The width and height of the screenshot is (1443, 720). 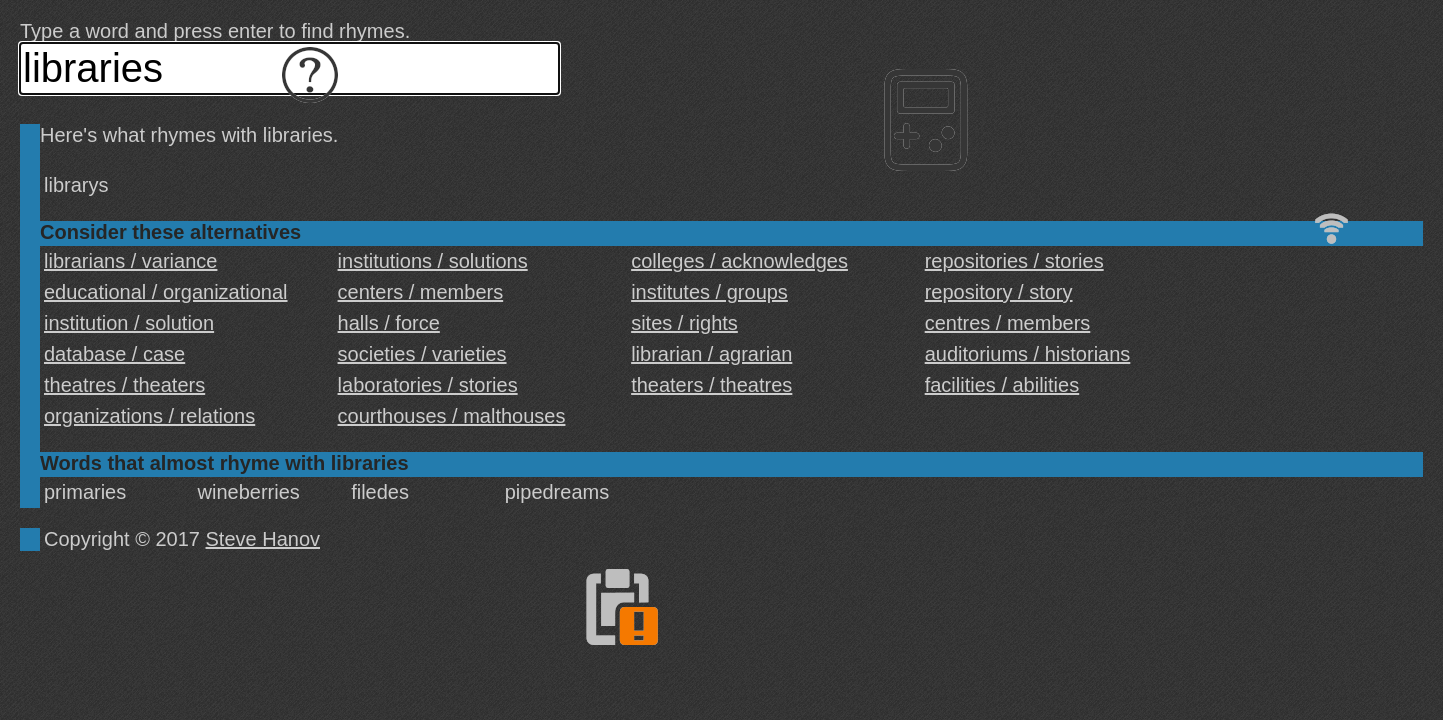 What do you see at coordinates (620, 607) in the screenshot?
I see `indicates a task or item is due or requires attention` at bounding box center [620, 607].